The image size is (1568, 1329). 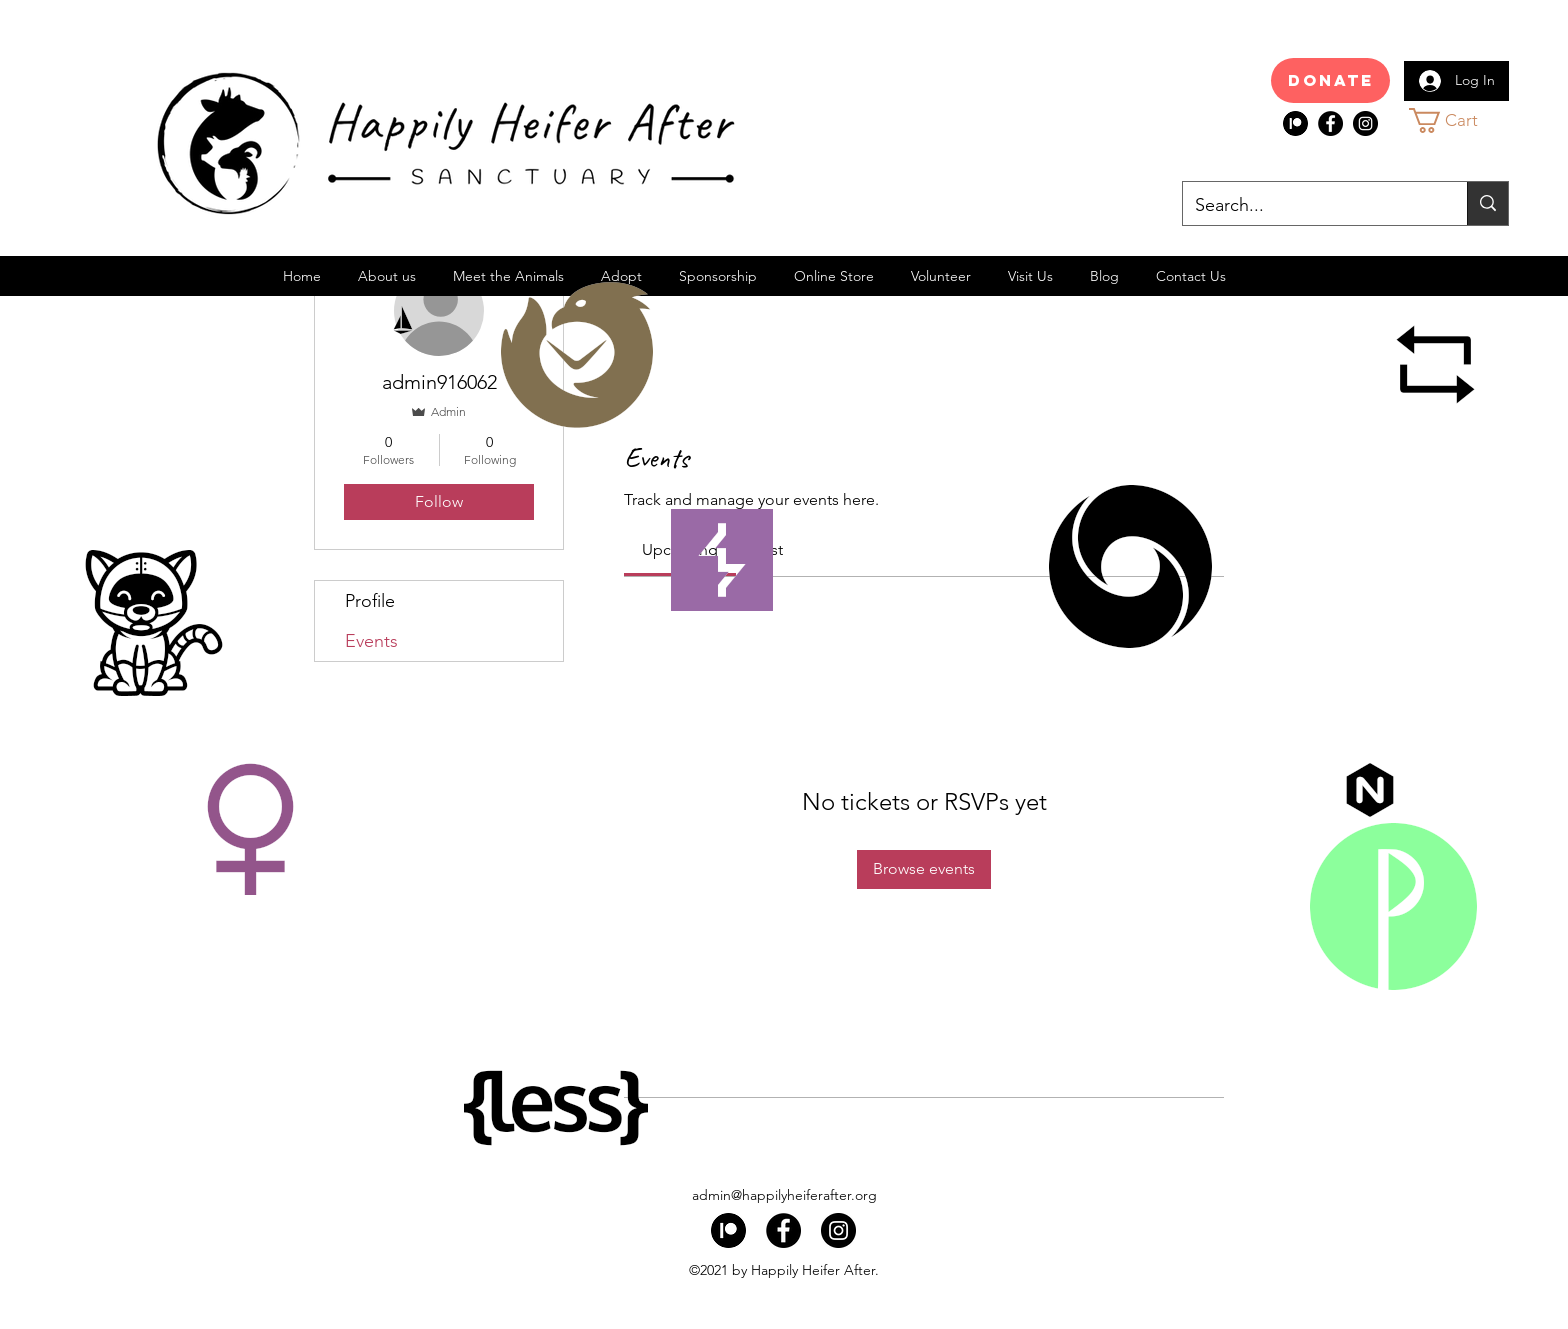 I want to click on enable repeat playback mode, so click(x=1435, y=364).